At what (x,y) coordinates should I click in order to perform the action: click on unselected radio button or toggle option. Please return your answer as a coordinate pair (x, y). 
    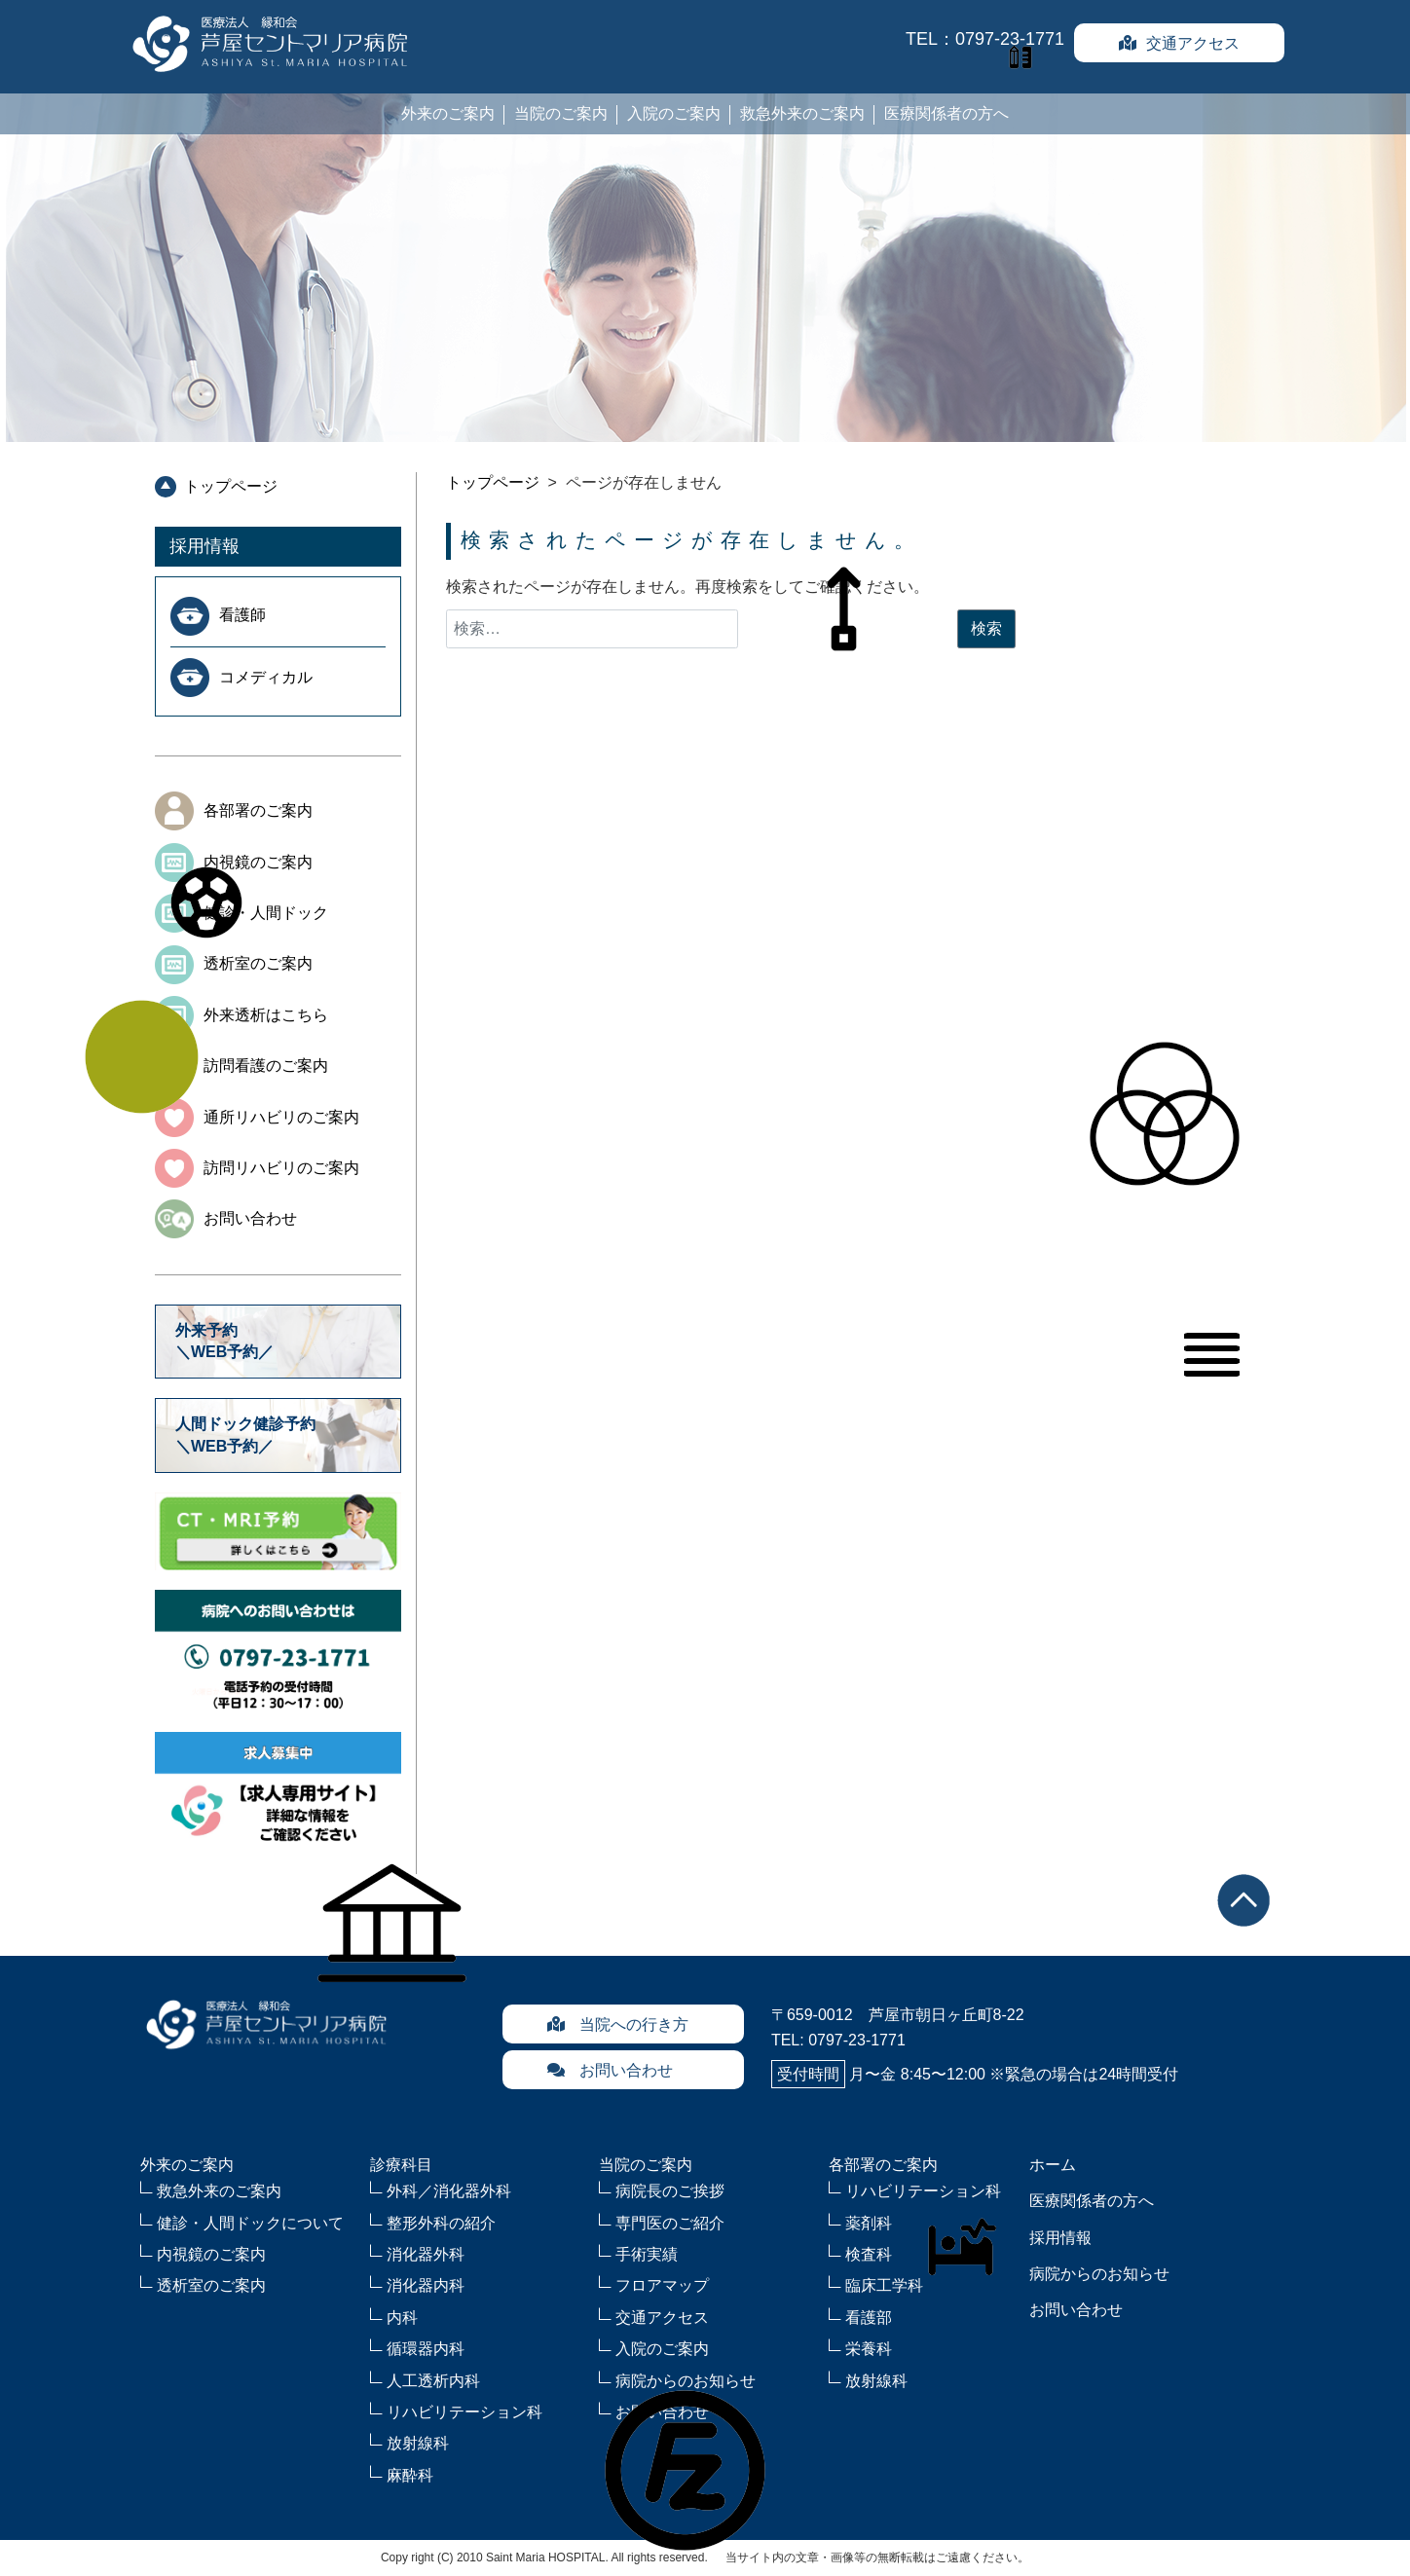
    Looking at the image, I should click on (141, 1056).